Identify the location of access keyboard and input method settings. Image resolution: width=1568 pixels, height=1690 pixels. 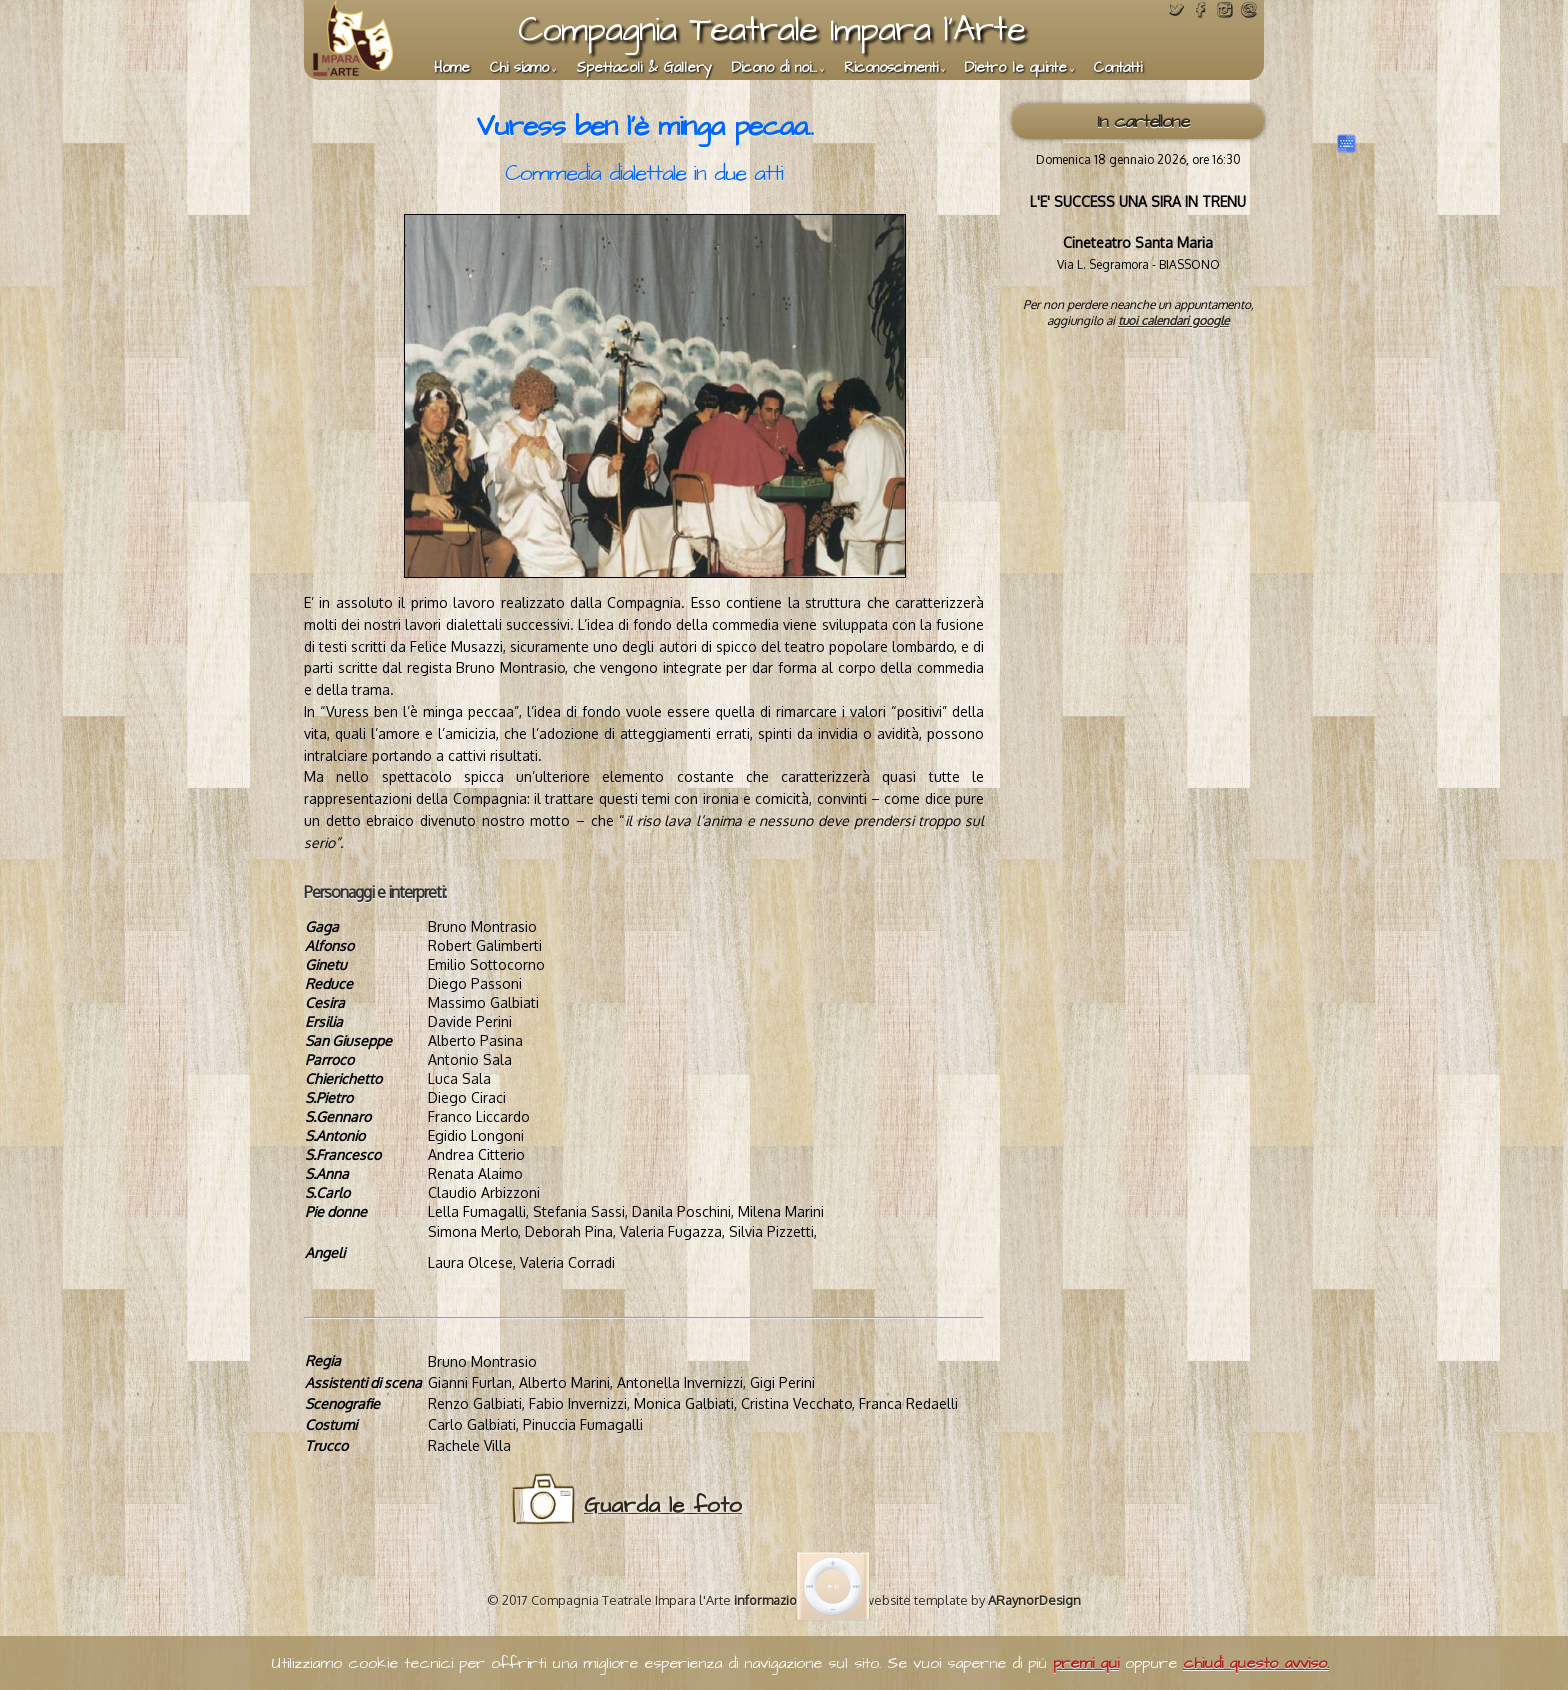
(1346, 143).